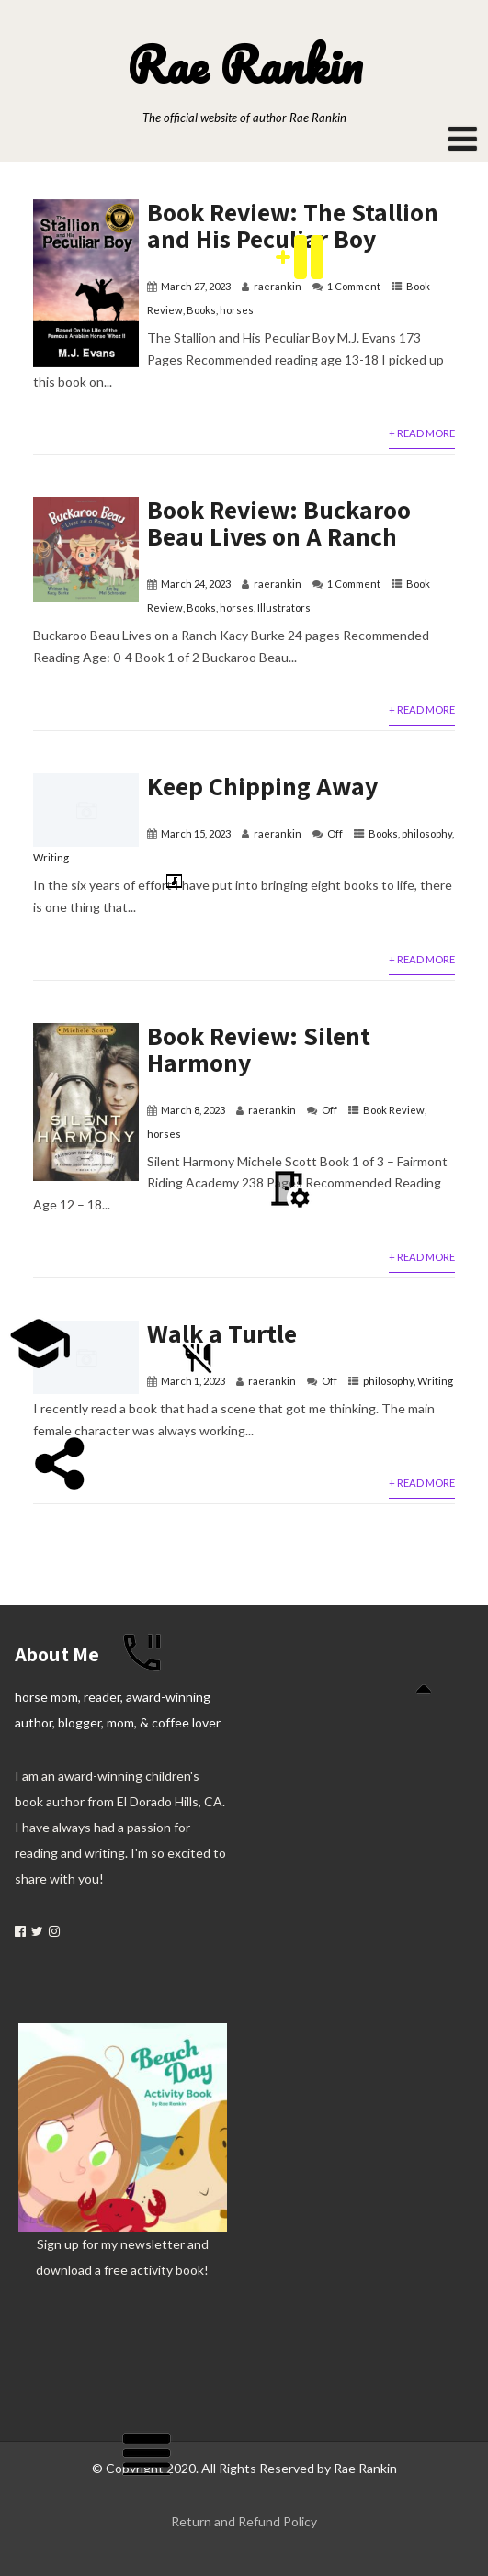 Image resolution: width=488 pixels, height=2576 pixels. I want to click on adjust room or space preferences, so click(289, 1188).